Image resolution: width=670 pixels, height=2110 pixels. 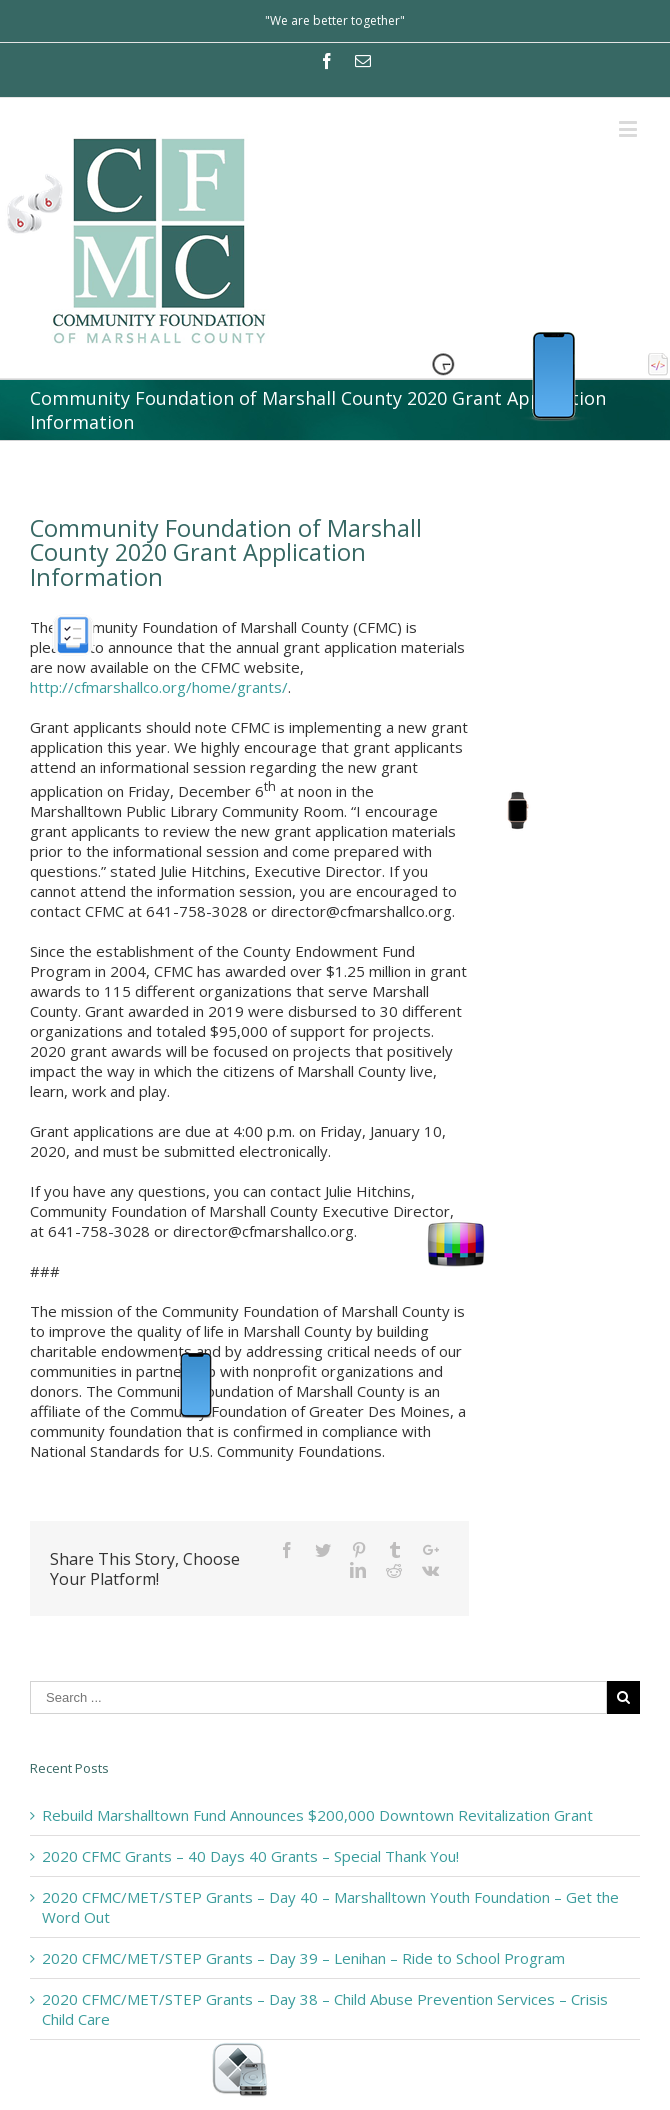 What do you see at coordinates (456, 1247) in the screenshot?
I see `indicates media library is being generated or indexed` at bounding box center [456, 1247].